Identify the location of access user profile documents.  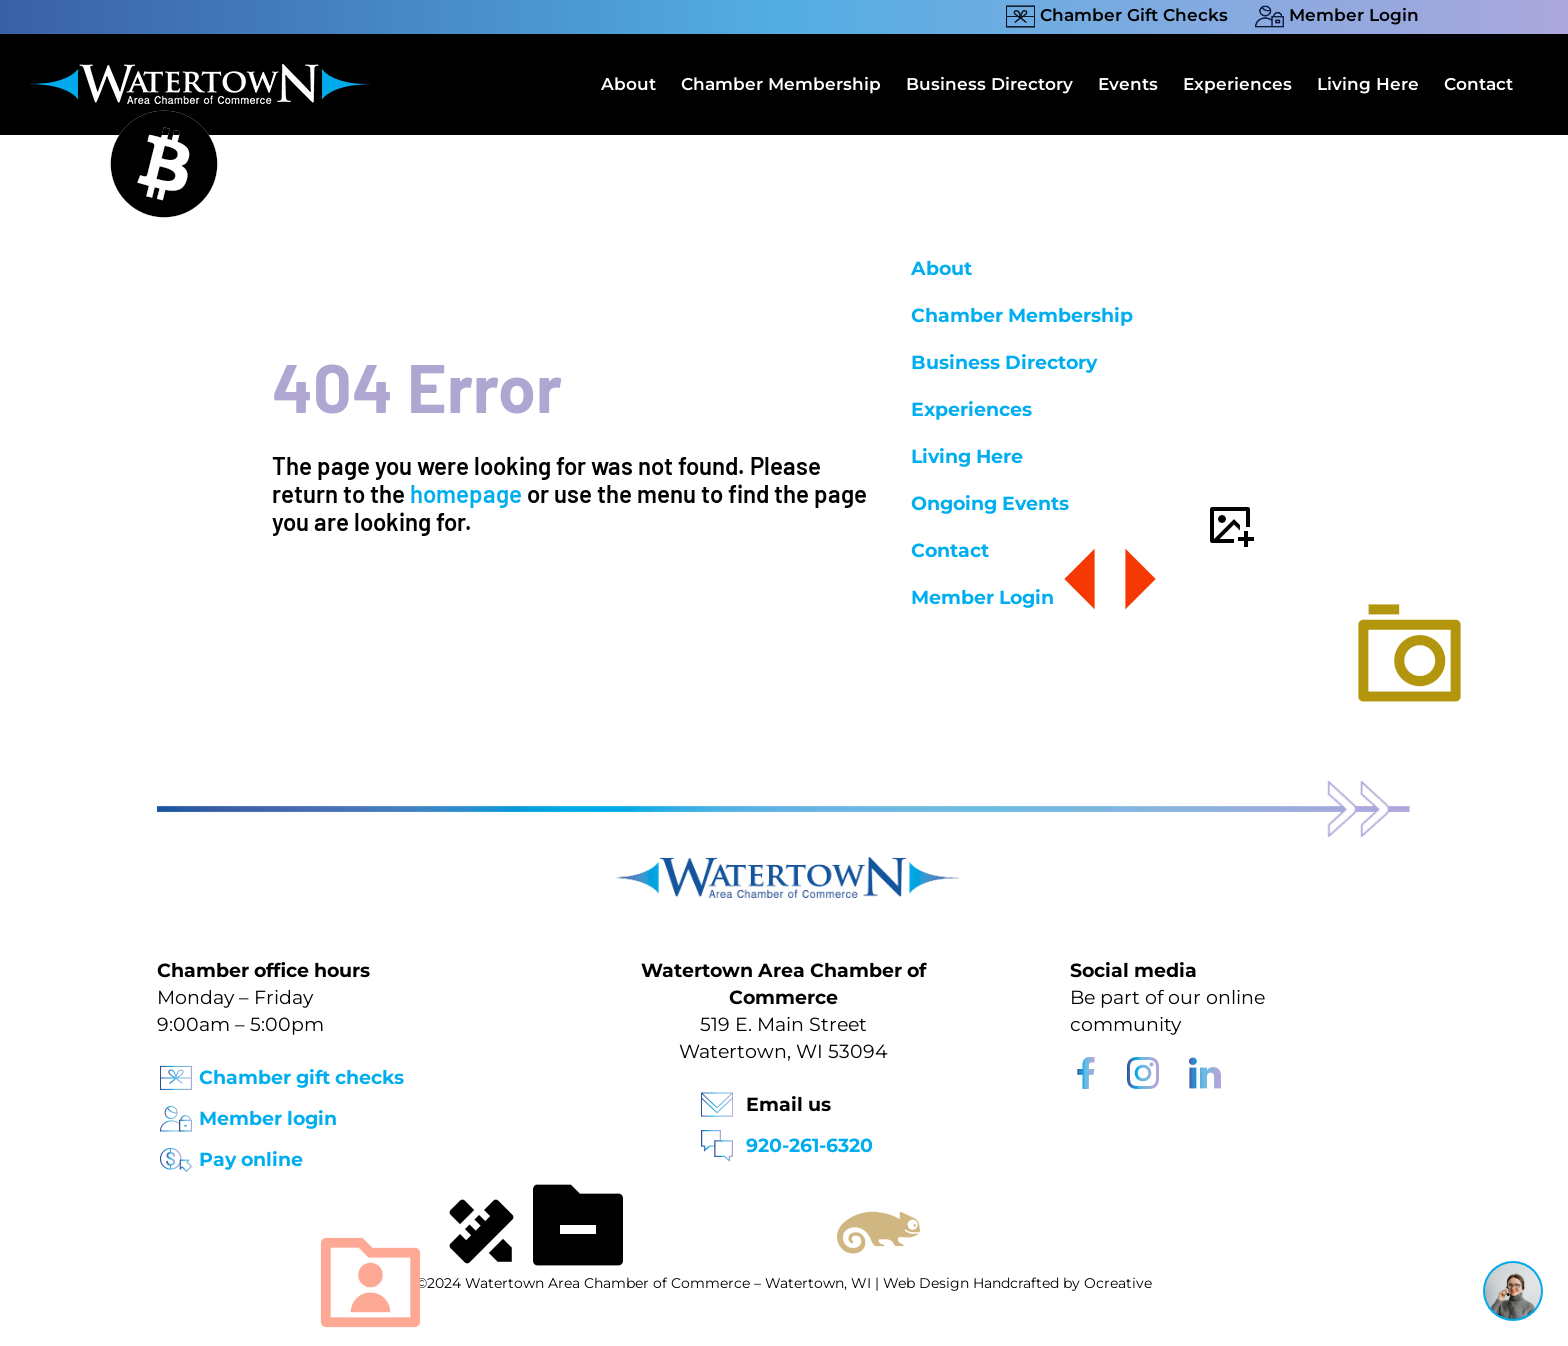
(370, 1282).